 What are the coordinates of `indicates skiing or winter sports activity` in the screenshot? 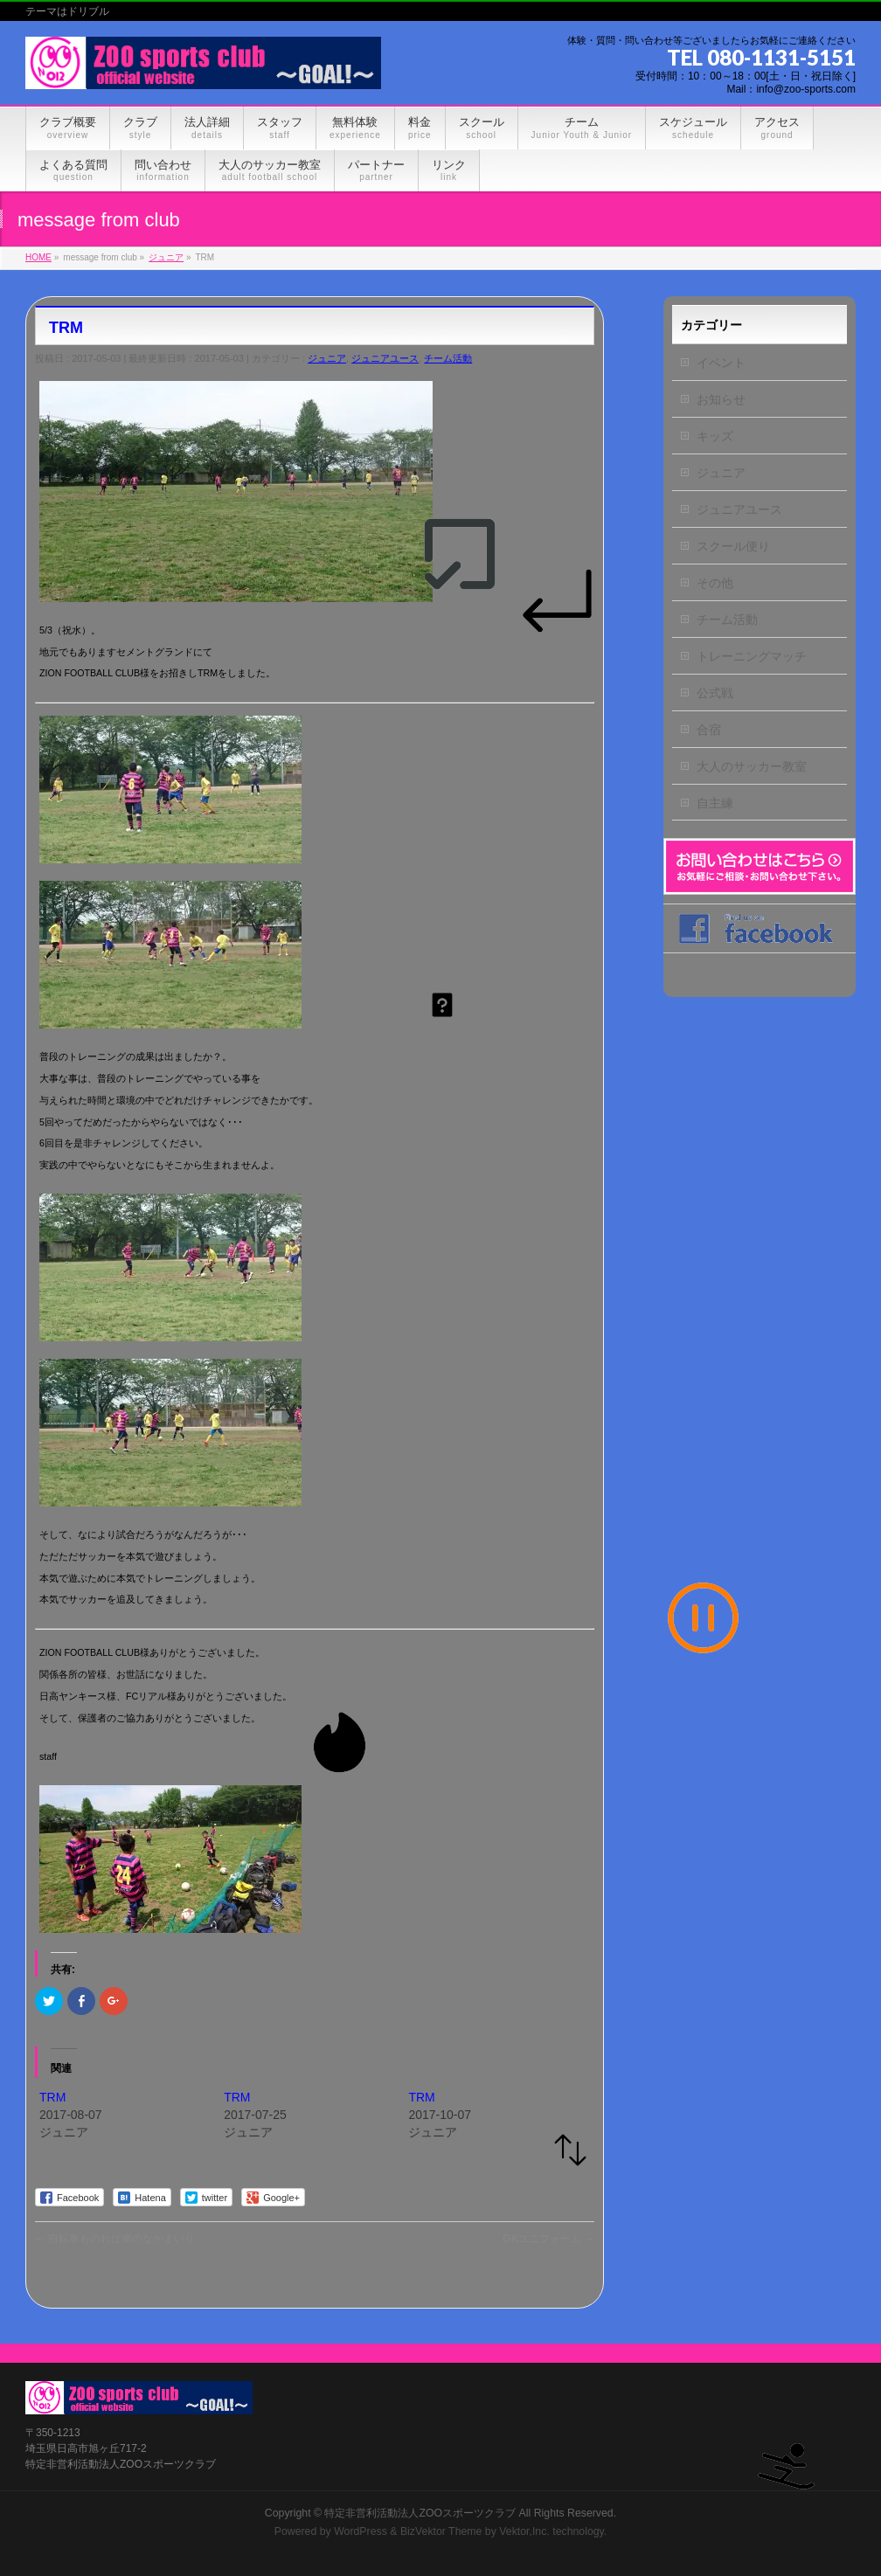 It's located at (786, 2467).